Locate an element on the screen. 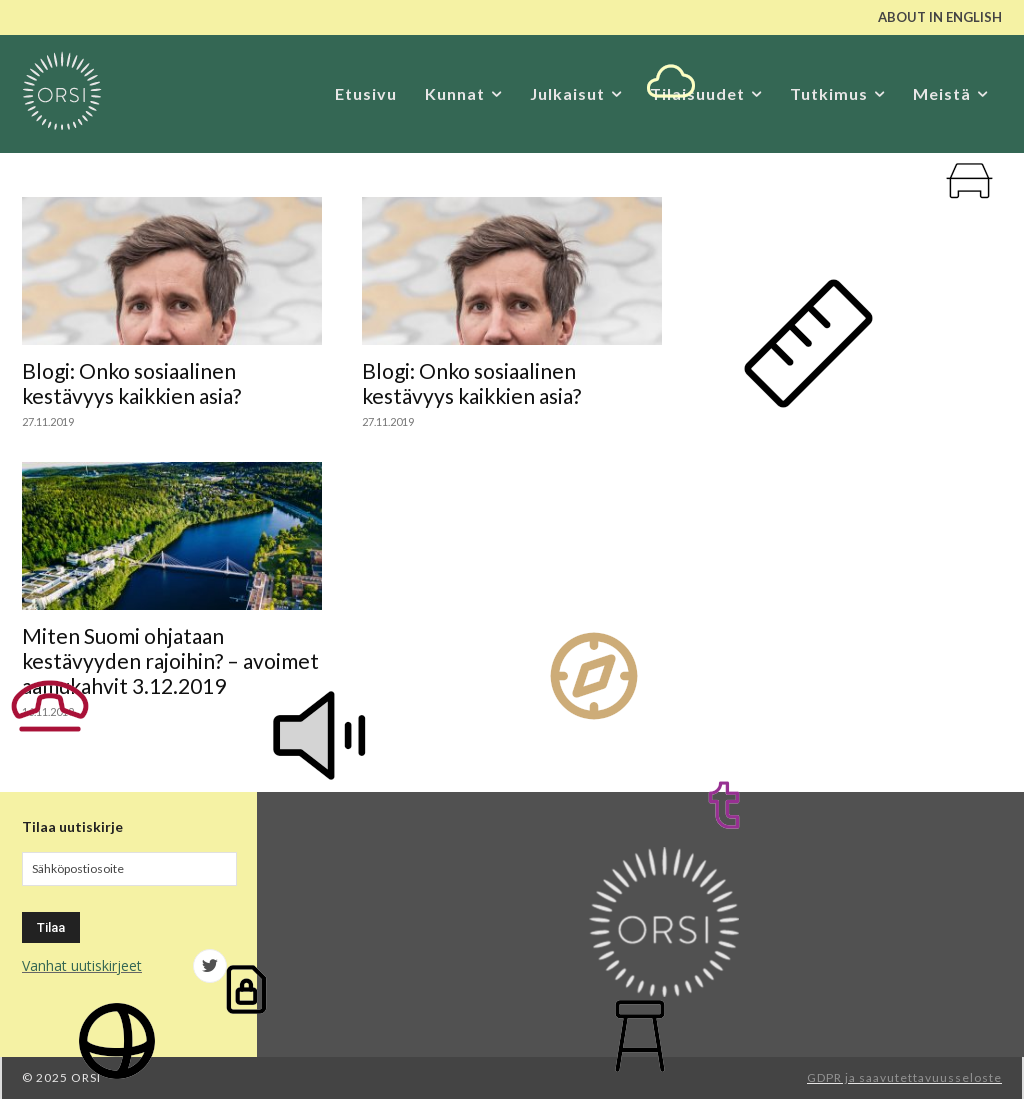 Image resolution: width=1024 pixels, height=1099 pixels. access measurement tools is located at coordinates (808, 343).